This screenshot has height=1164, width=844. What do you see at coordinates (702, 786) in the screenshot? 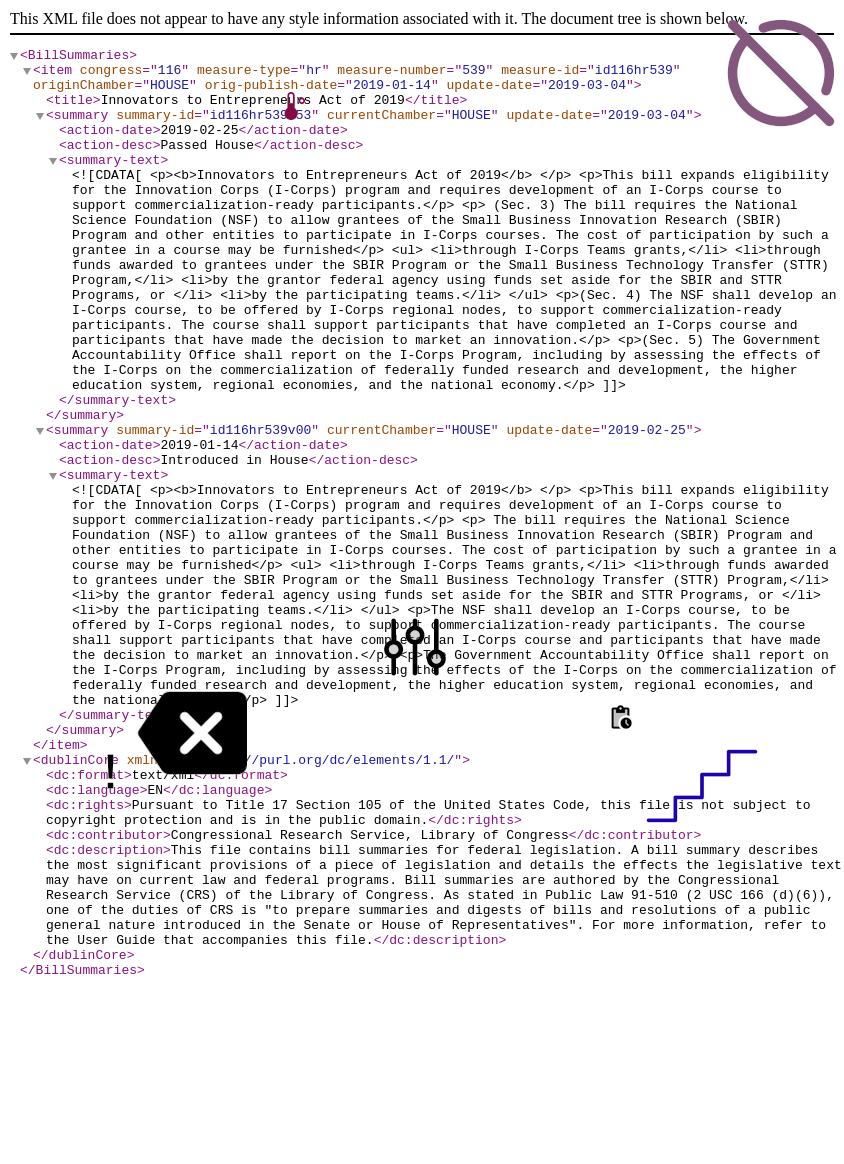
I see `view step-by-step instructions or progress` at bounding box center [702, 786].